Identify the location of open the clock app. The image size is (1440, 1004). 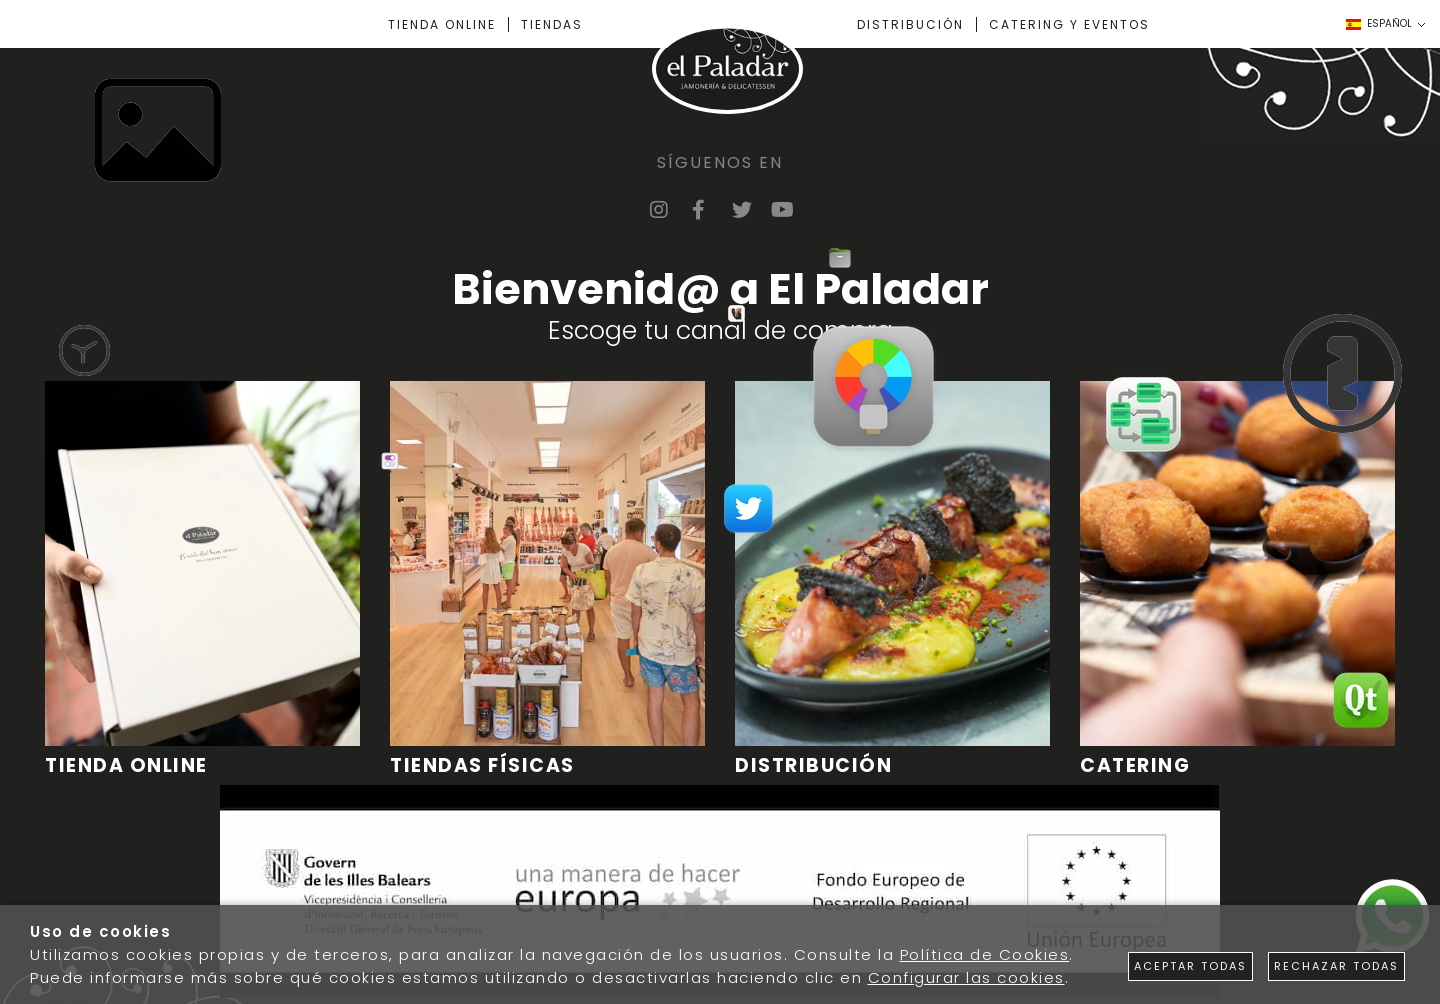
(84, 350).